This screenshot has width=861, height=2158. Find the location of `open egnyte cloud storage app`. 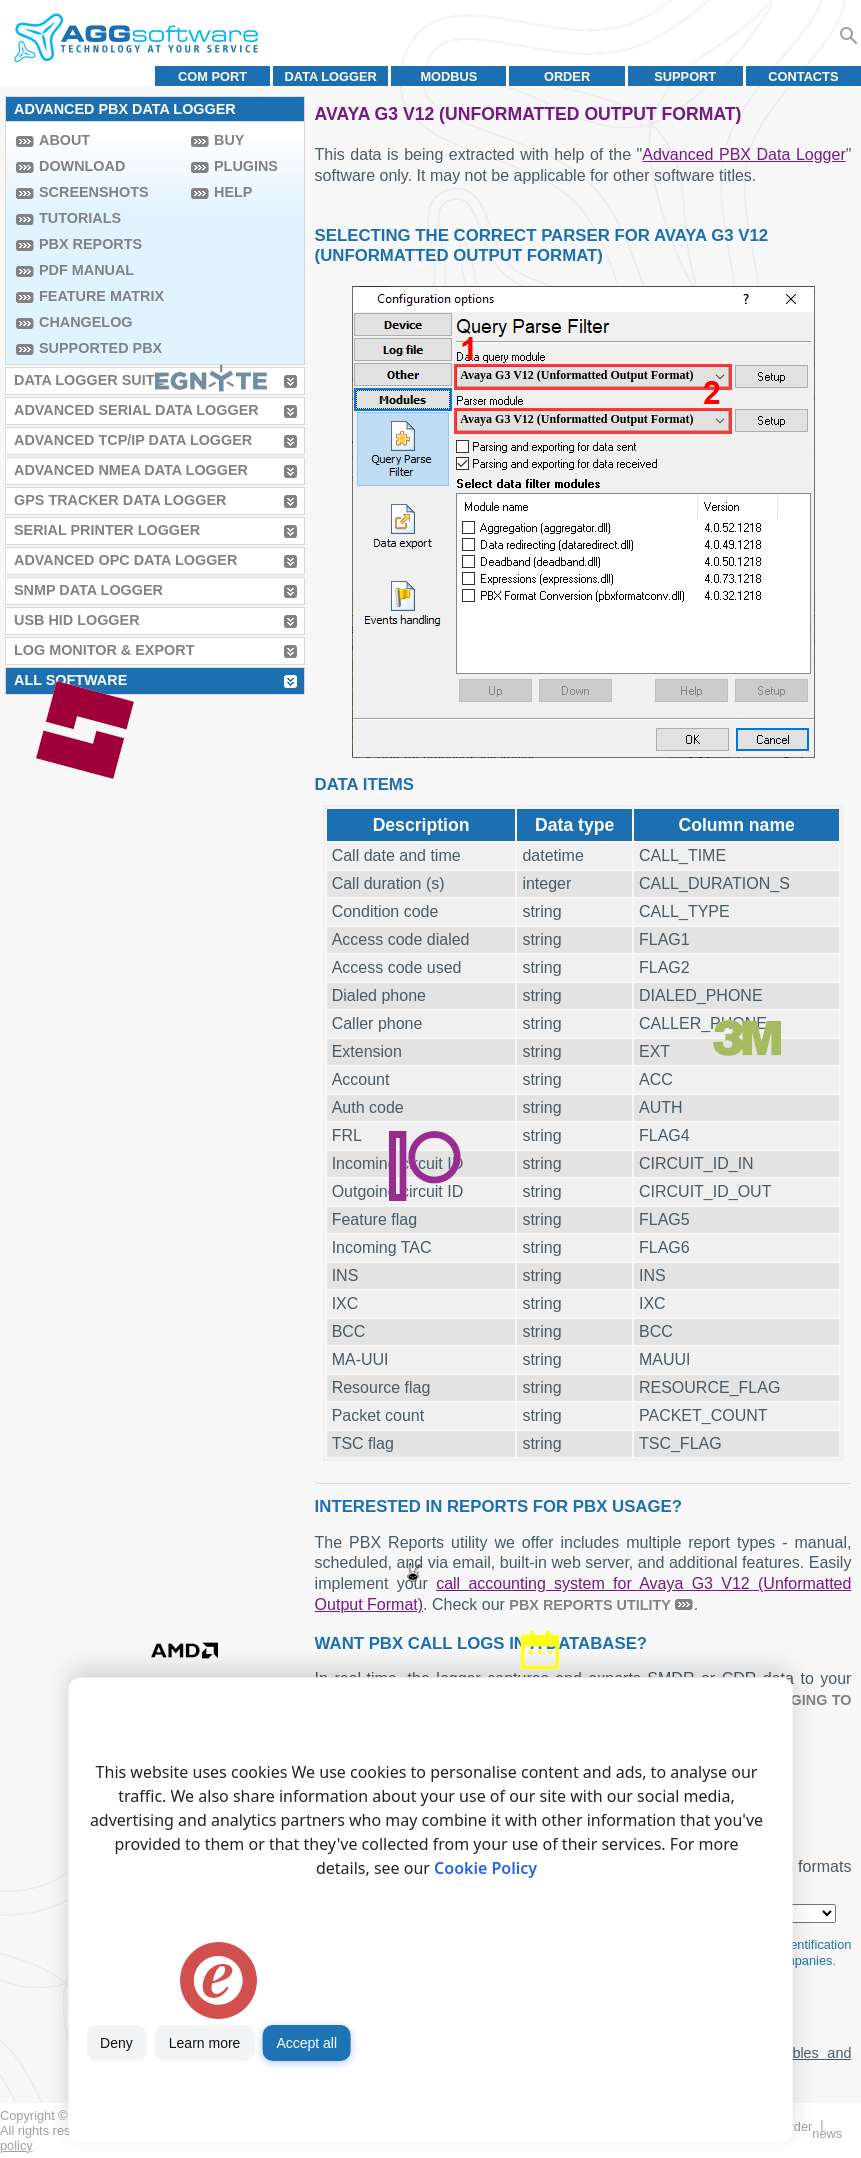

open egnyte cloud storage app is located at coordinates (211, 378).